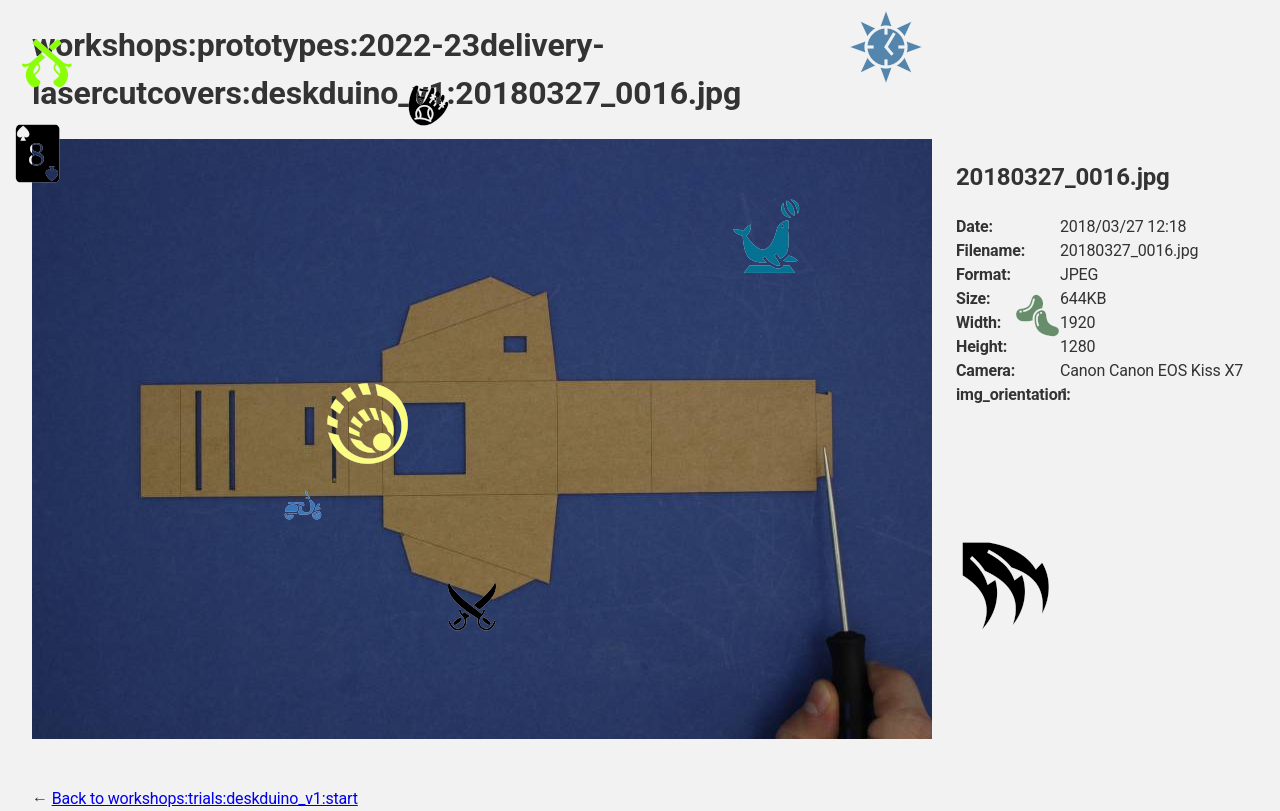  Describe the element at coordinates (37, 153) in the screenshot. I see `select the 8 of spades card` at that location.